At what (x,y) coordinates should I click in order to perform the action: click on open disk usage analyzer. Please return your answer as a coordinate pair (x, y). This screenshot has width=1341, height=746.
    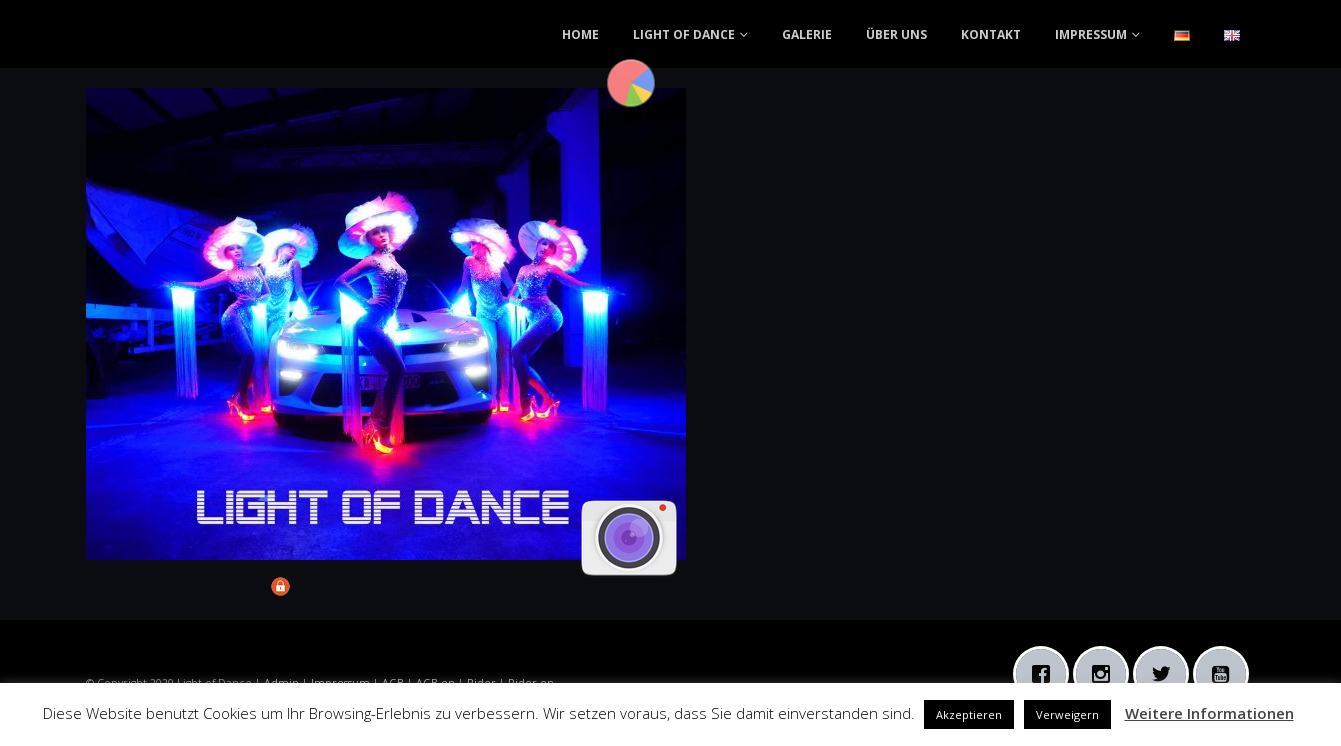
    Looking at the image, I should click on (631, 83).